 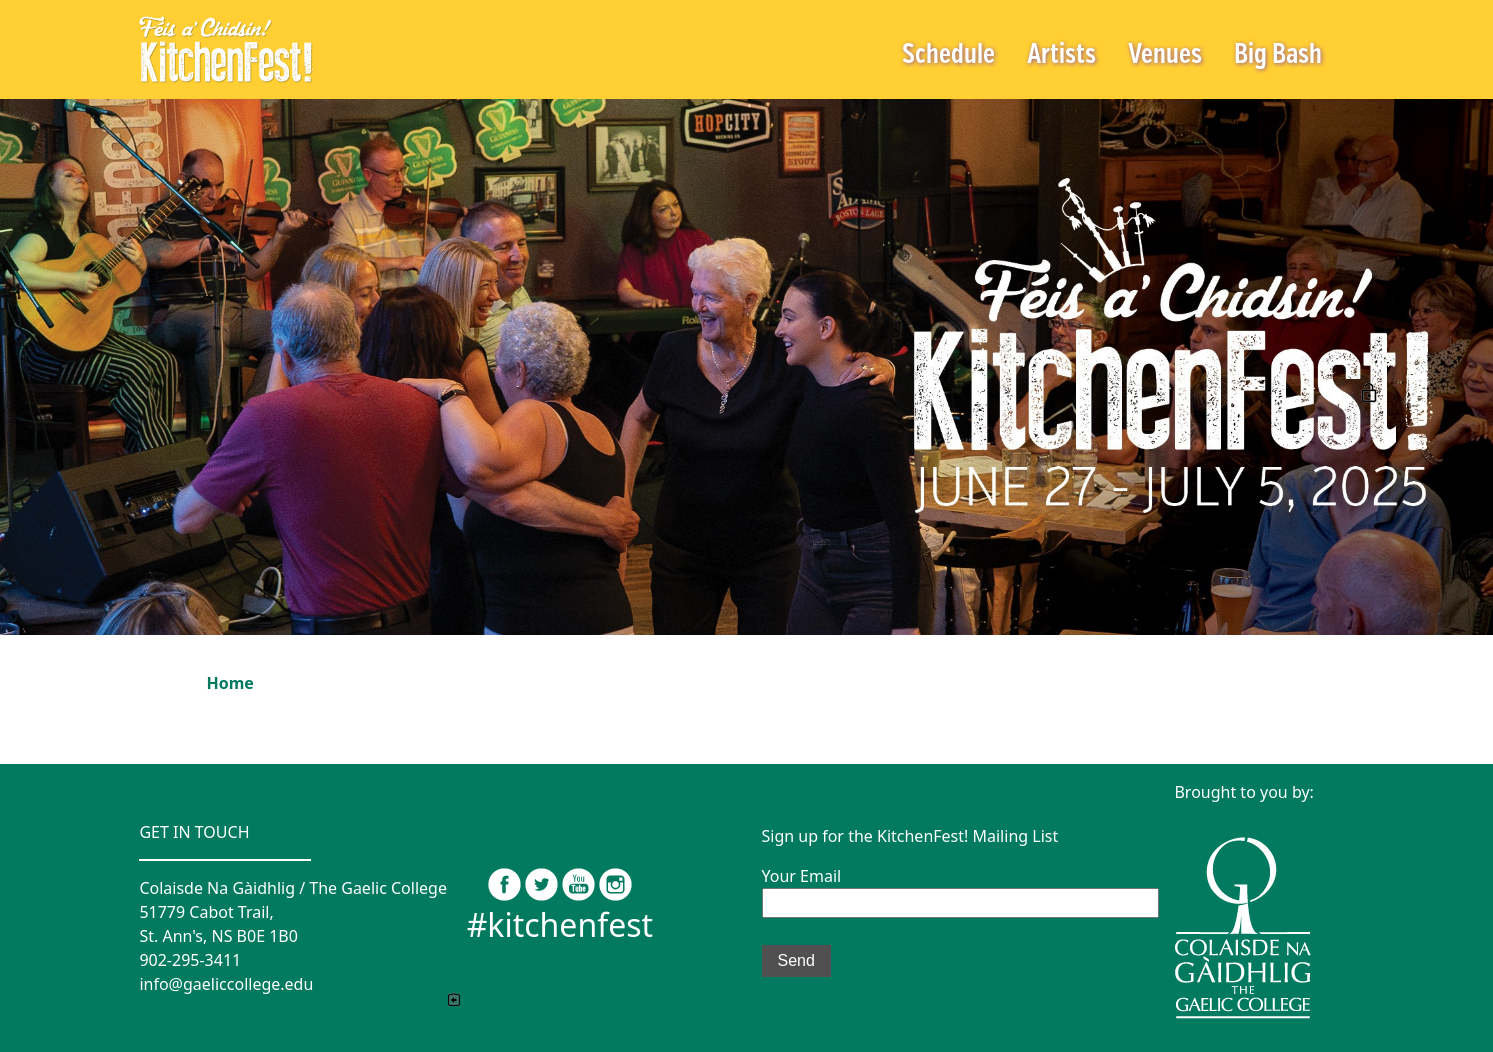 I want to click on unlock or access secured content, so click(x=1369, y=393).